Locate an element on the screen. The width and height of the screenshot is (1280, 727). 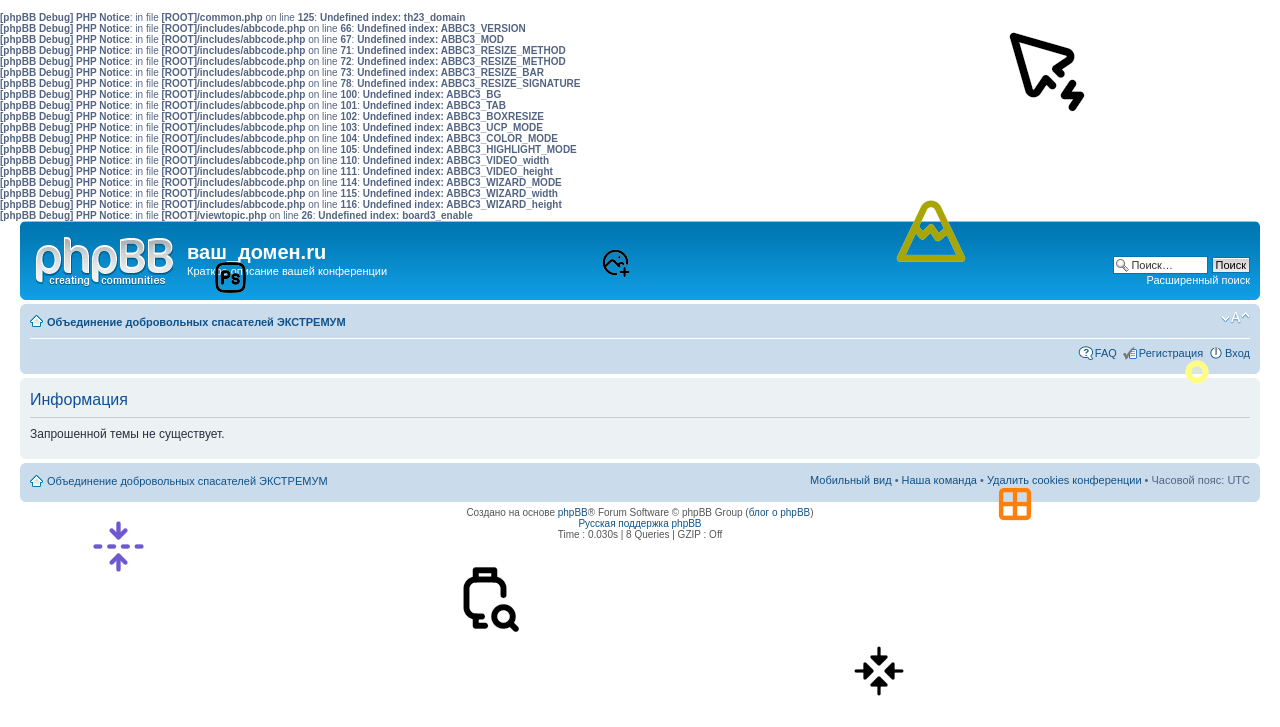
apply borders to all cells in a table is located at coordinates (1015, 504).